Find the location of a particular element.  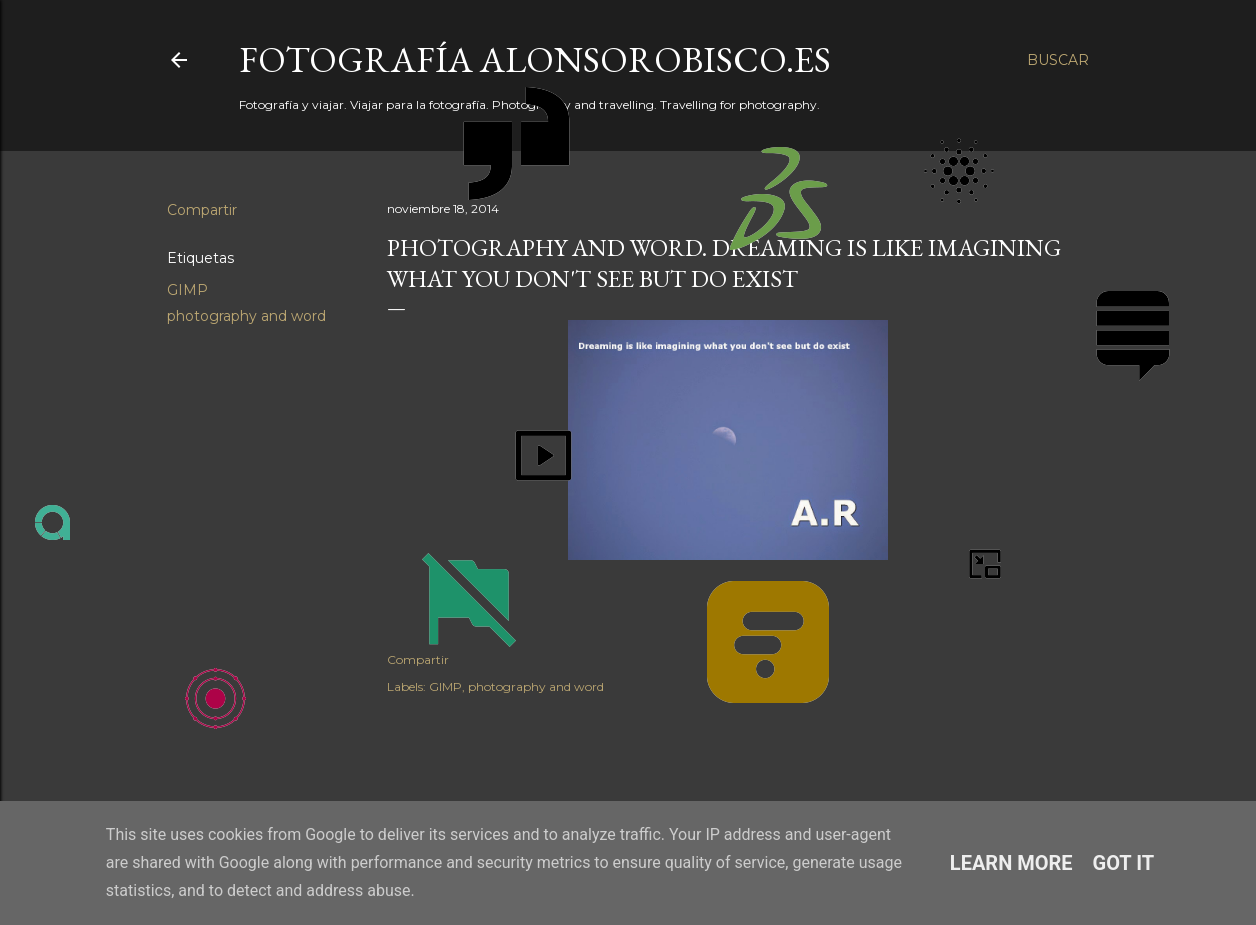

enable picture-in-picture mode is located at coordinates (985, 564).